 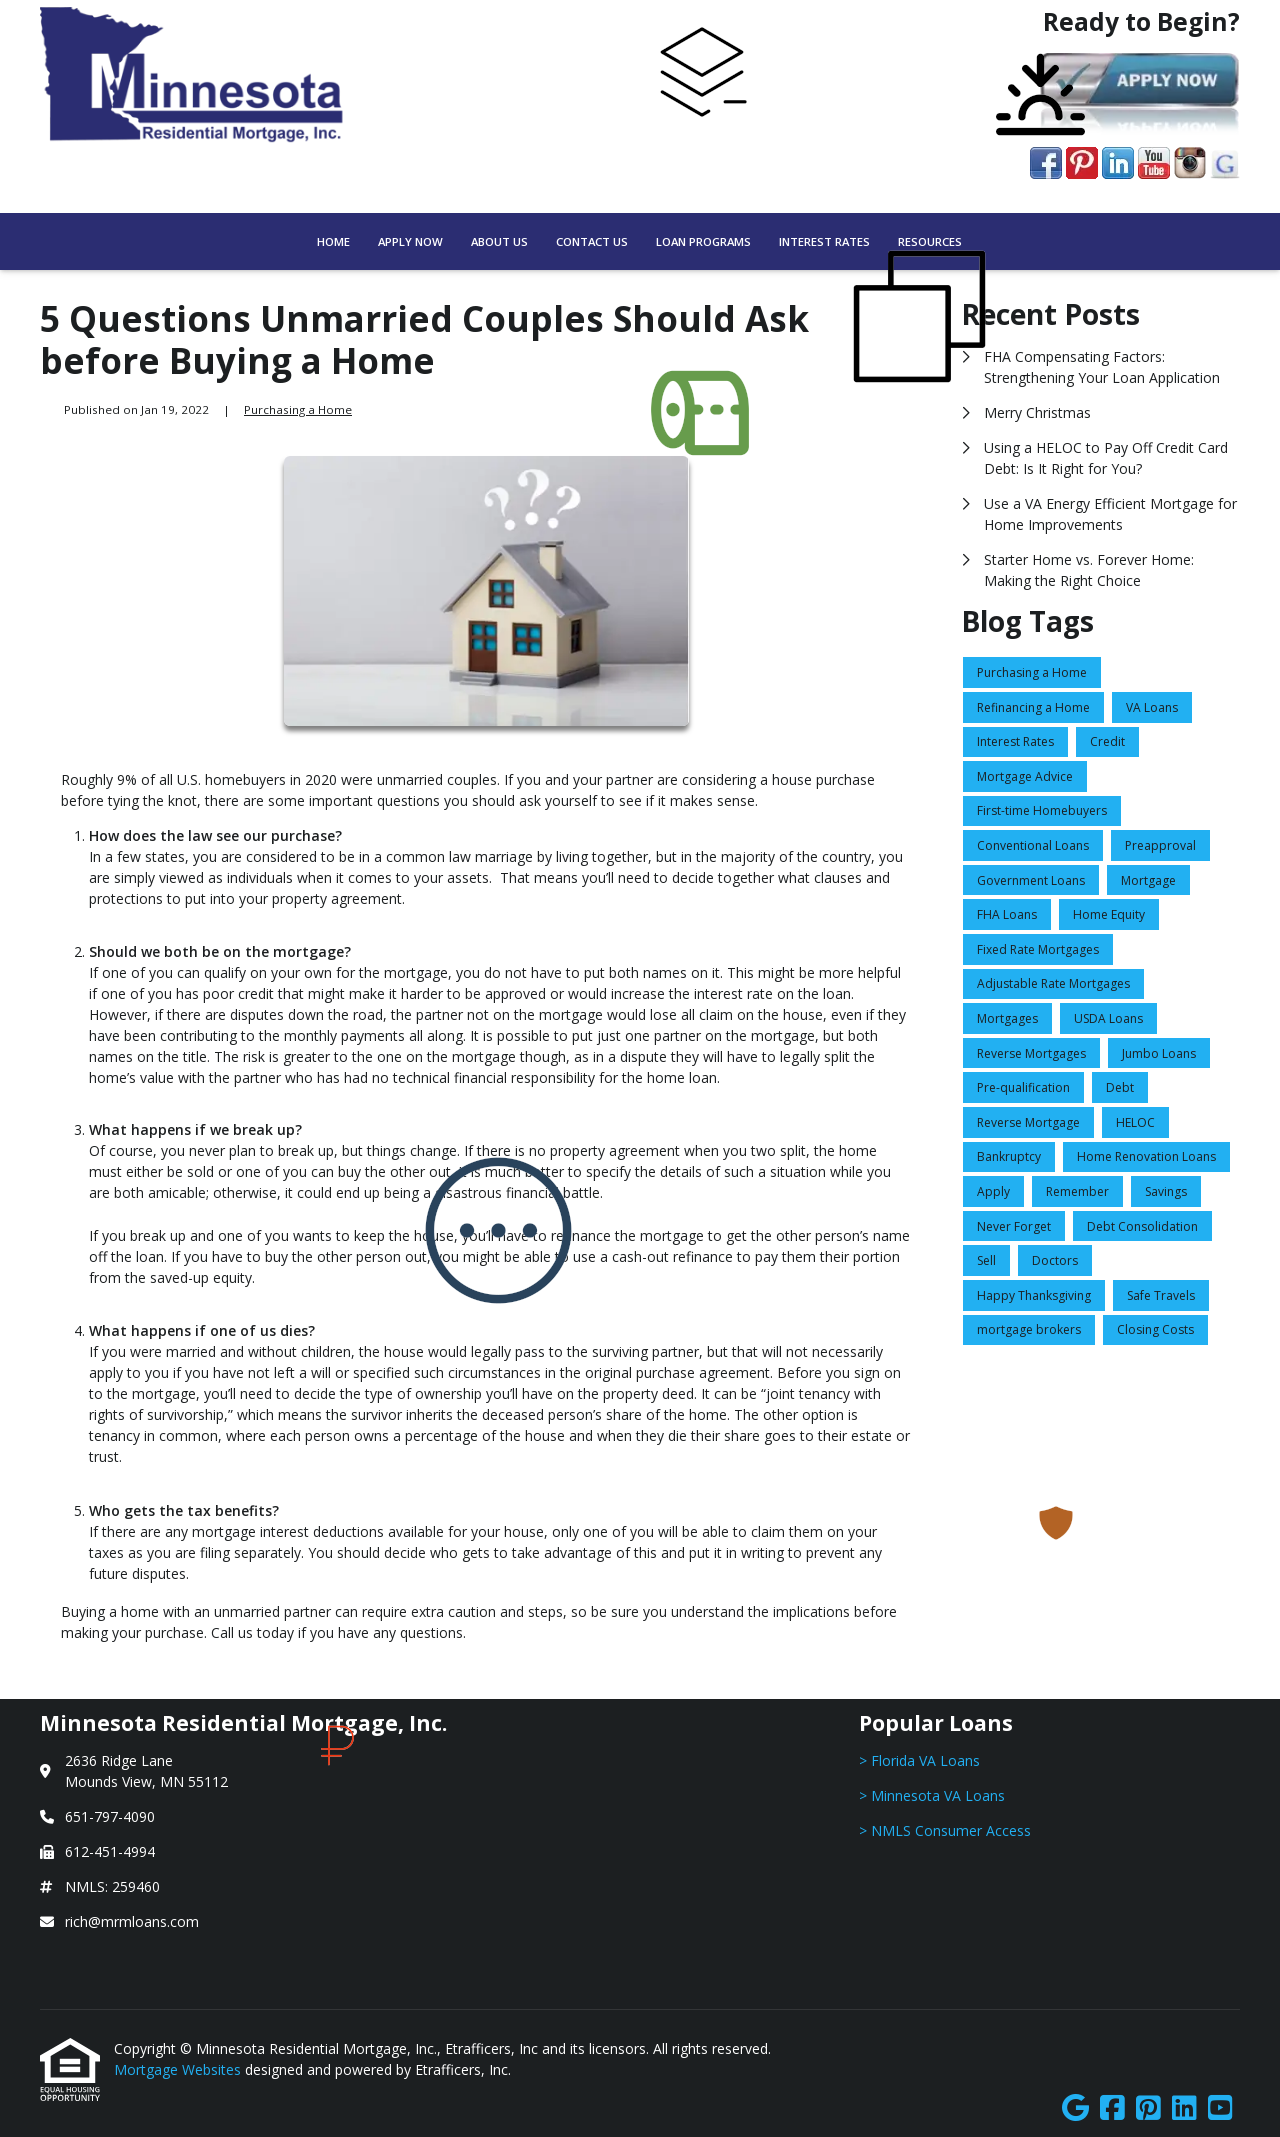 What do you see at coordinates (1040, 94) in the screenshot?
I see `set display to evening or night mode` at bounding box center [1040, 94].